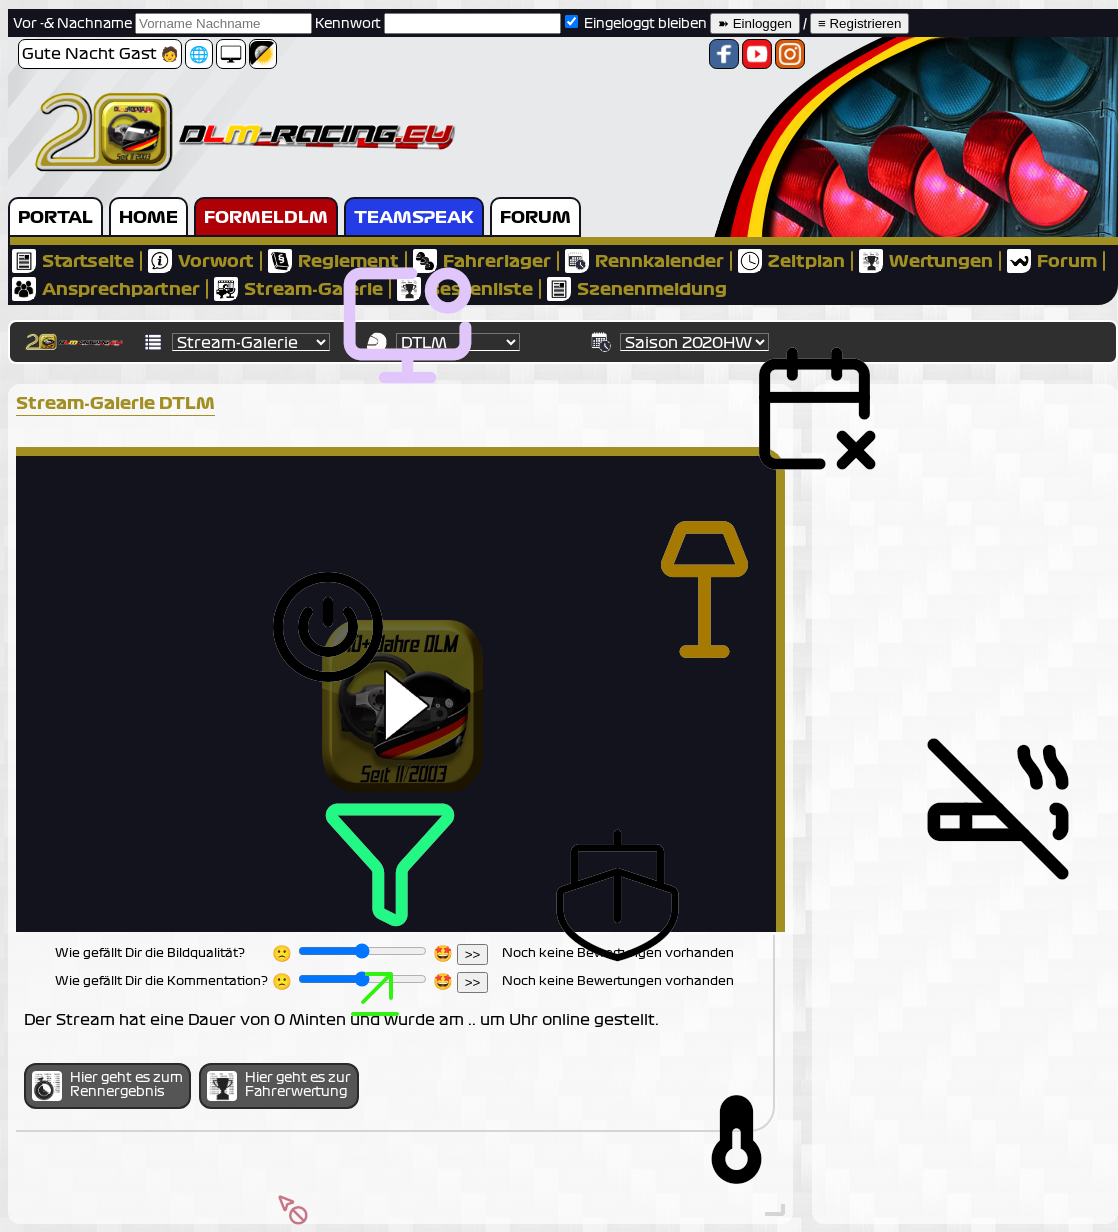 This screenshot has width=1118, height=1232. What do you see at coordinates (293, 1210) in the screenshot?
I see `cursor interaction disabled` at bounding box center [293, 1210].